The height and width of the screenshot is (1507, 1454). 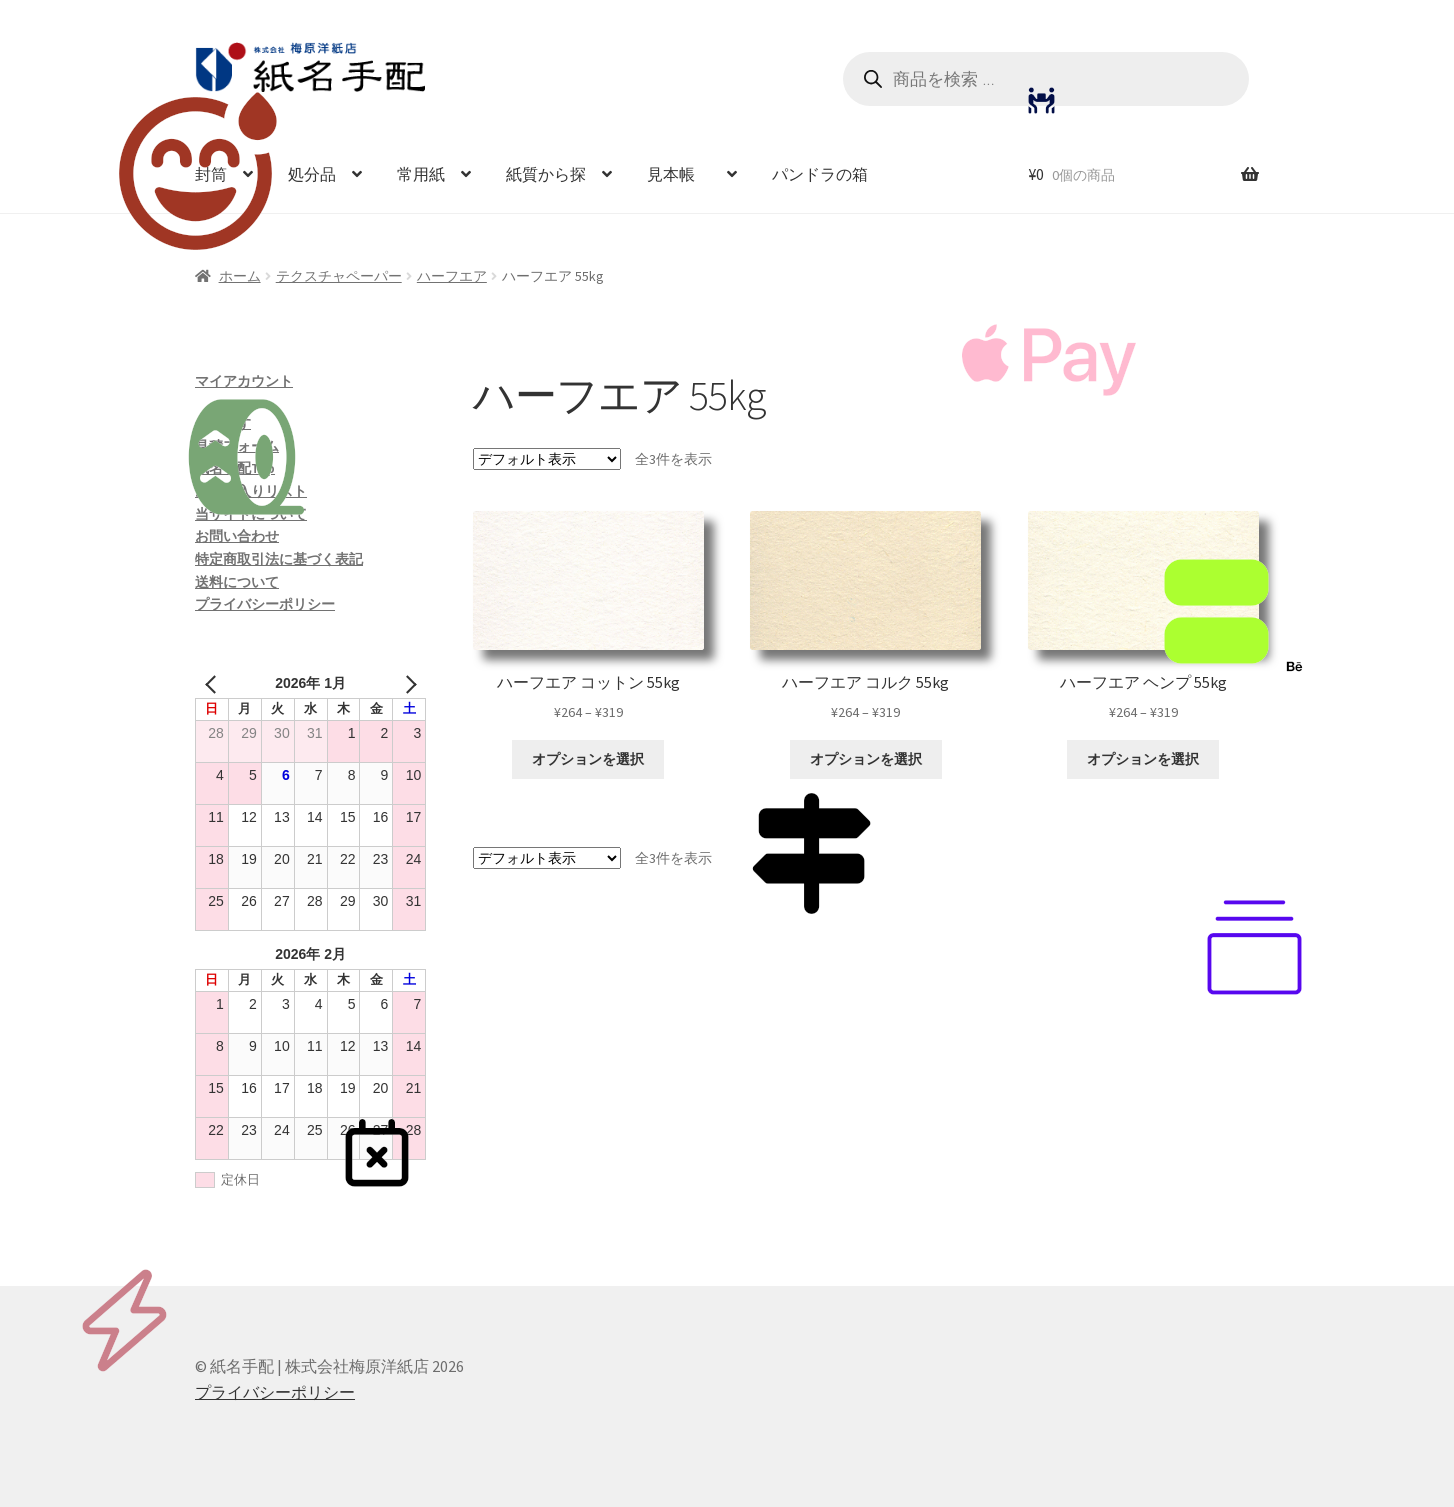 I want to click on view stacked cards or layers, so click(x=1254, y=951).